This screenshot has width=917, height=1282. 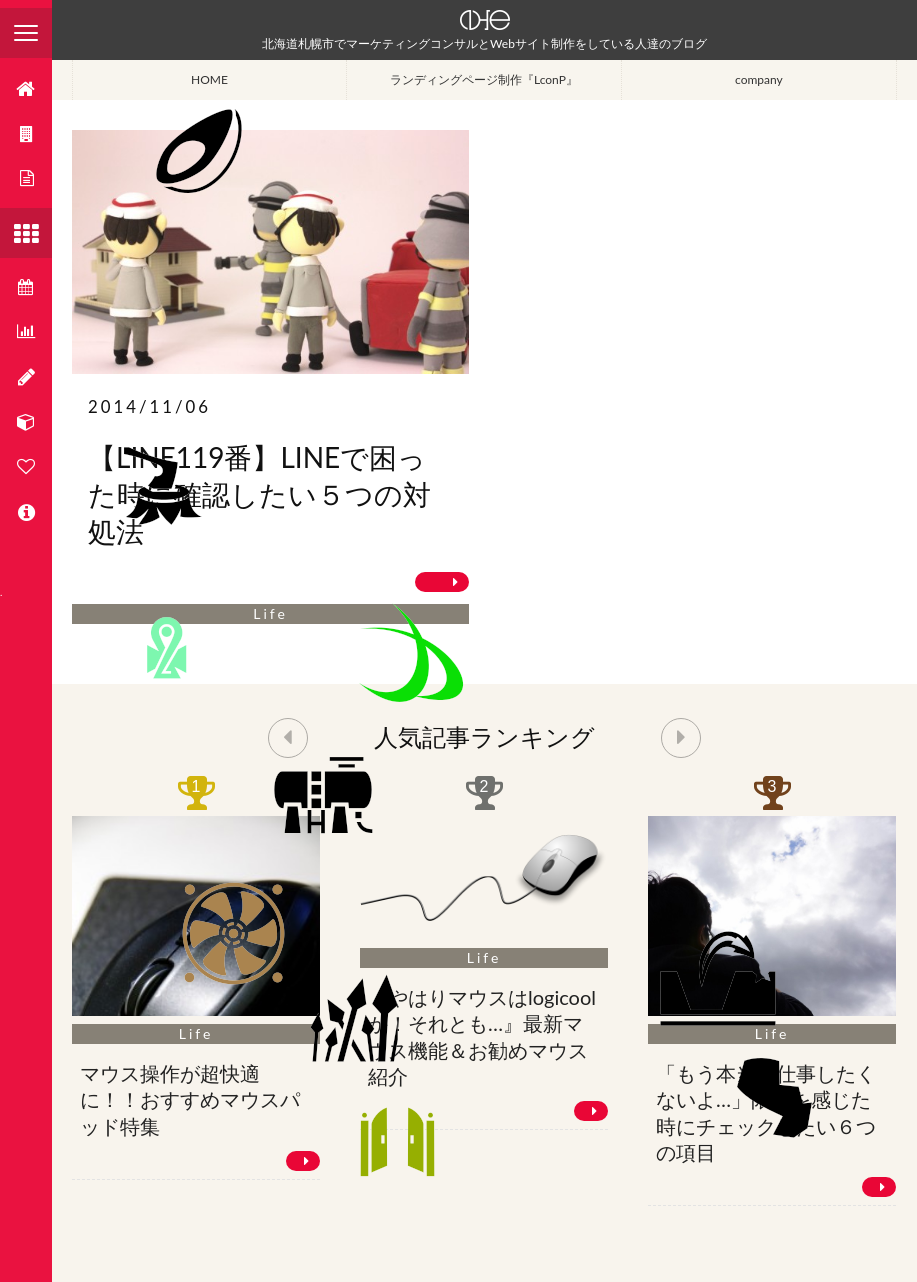 What do you see at coordinates (163, 486) in the screenshot?
I see `access woodcutting or lumber resources` at bounding box center [163, 486].